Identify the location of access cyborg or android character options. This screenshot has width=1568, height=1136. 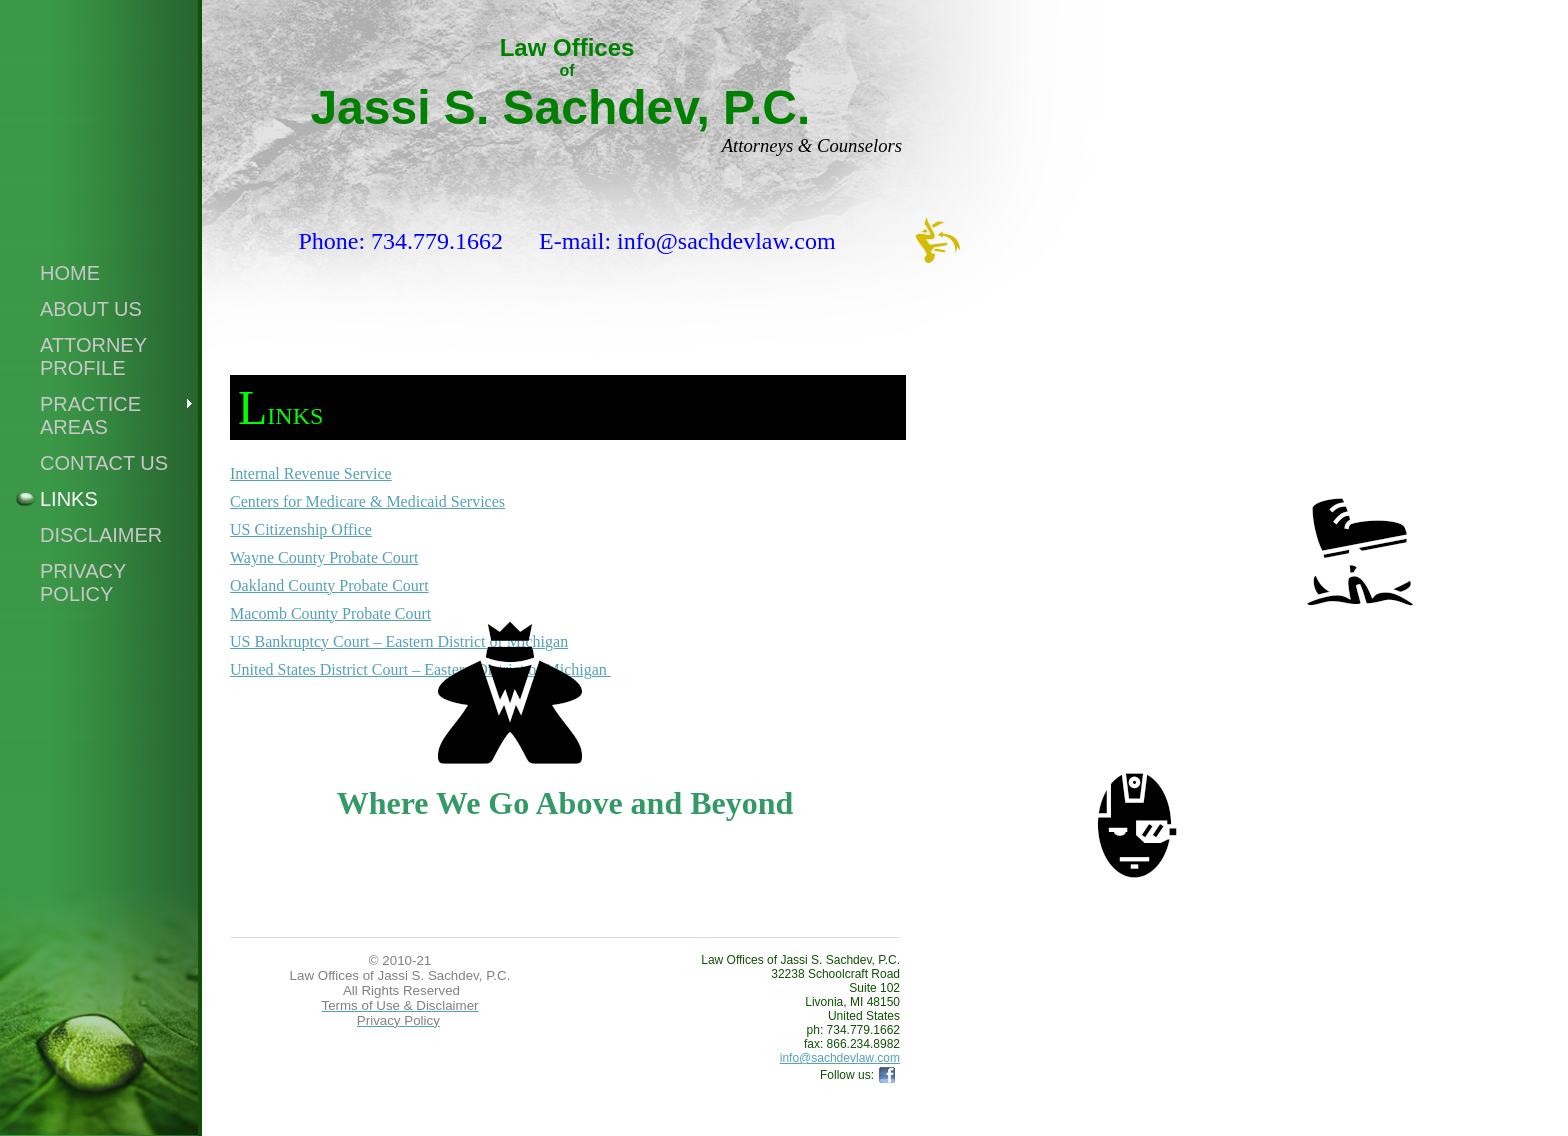
(1134, 825).